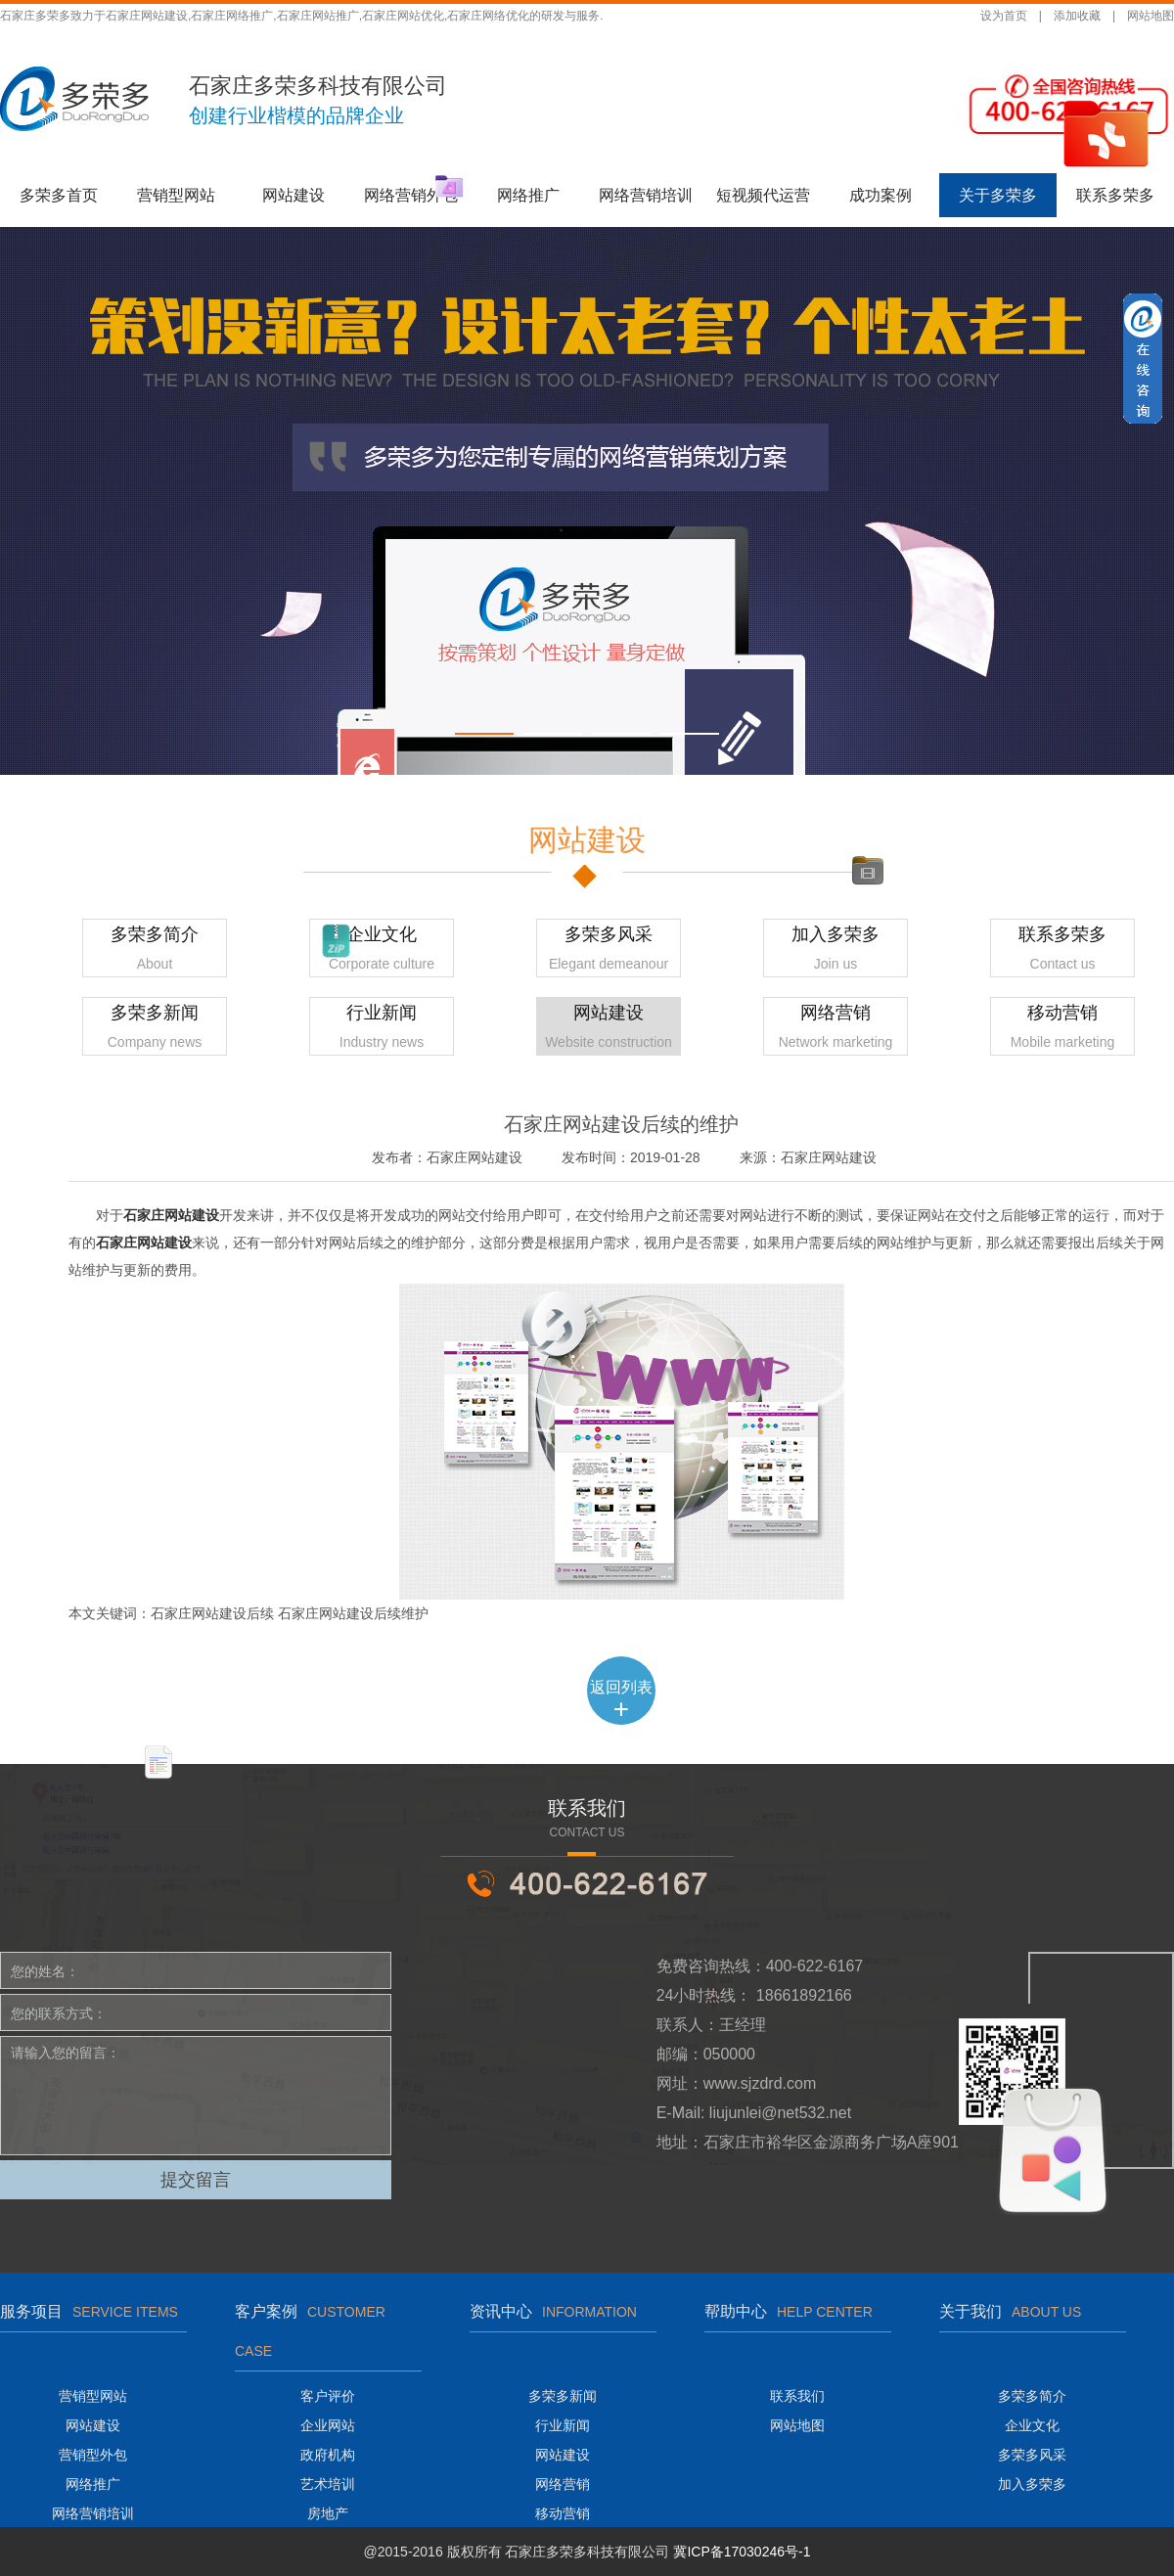  I want to click on open folder containing Xmind mind mapping files, so click(1106, 136).